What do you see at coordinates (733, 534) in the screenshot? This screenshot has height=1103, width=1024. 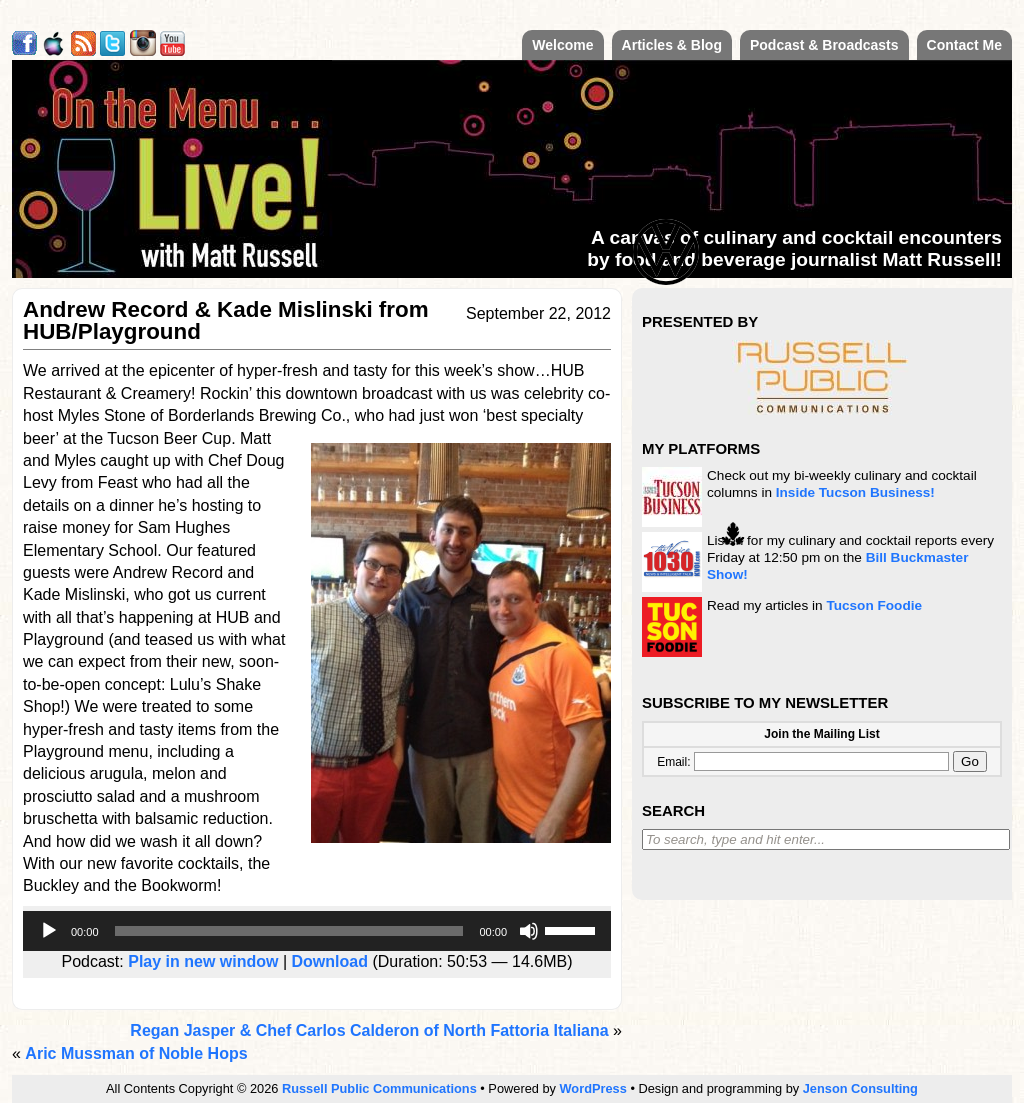 I see `parse.ly logo` at bounding box center [733, 534].